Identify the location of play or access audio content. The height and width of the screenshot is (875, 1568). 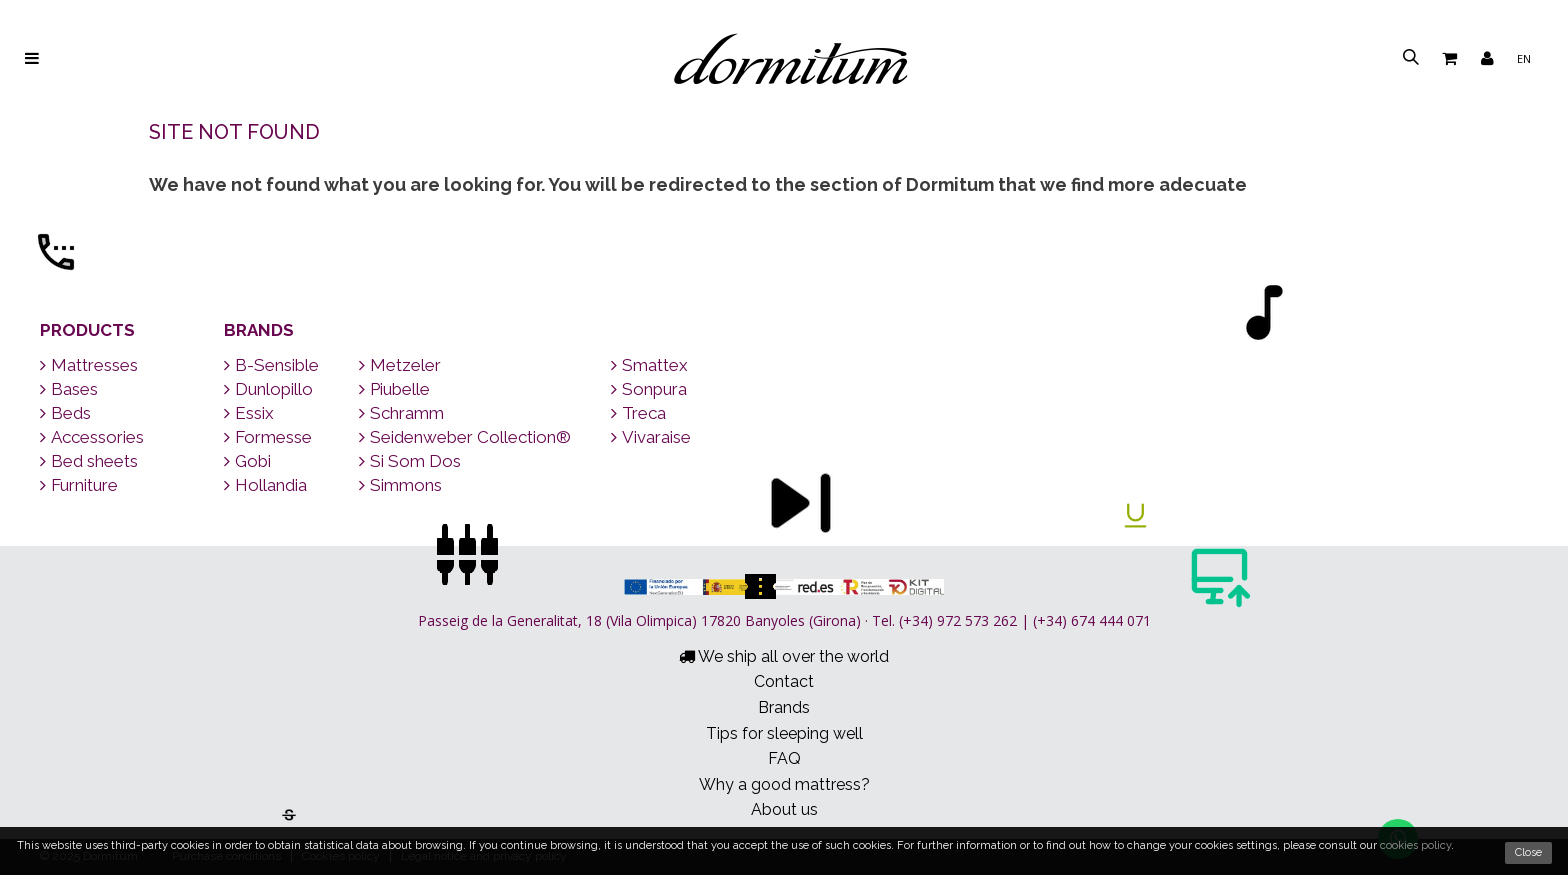
(1264, 312).